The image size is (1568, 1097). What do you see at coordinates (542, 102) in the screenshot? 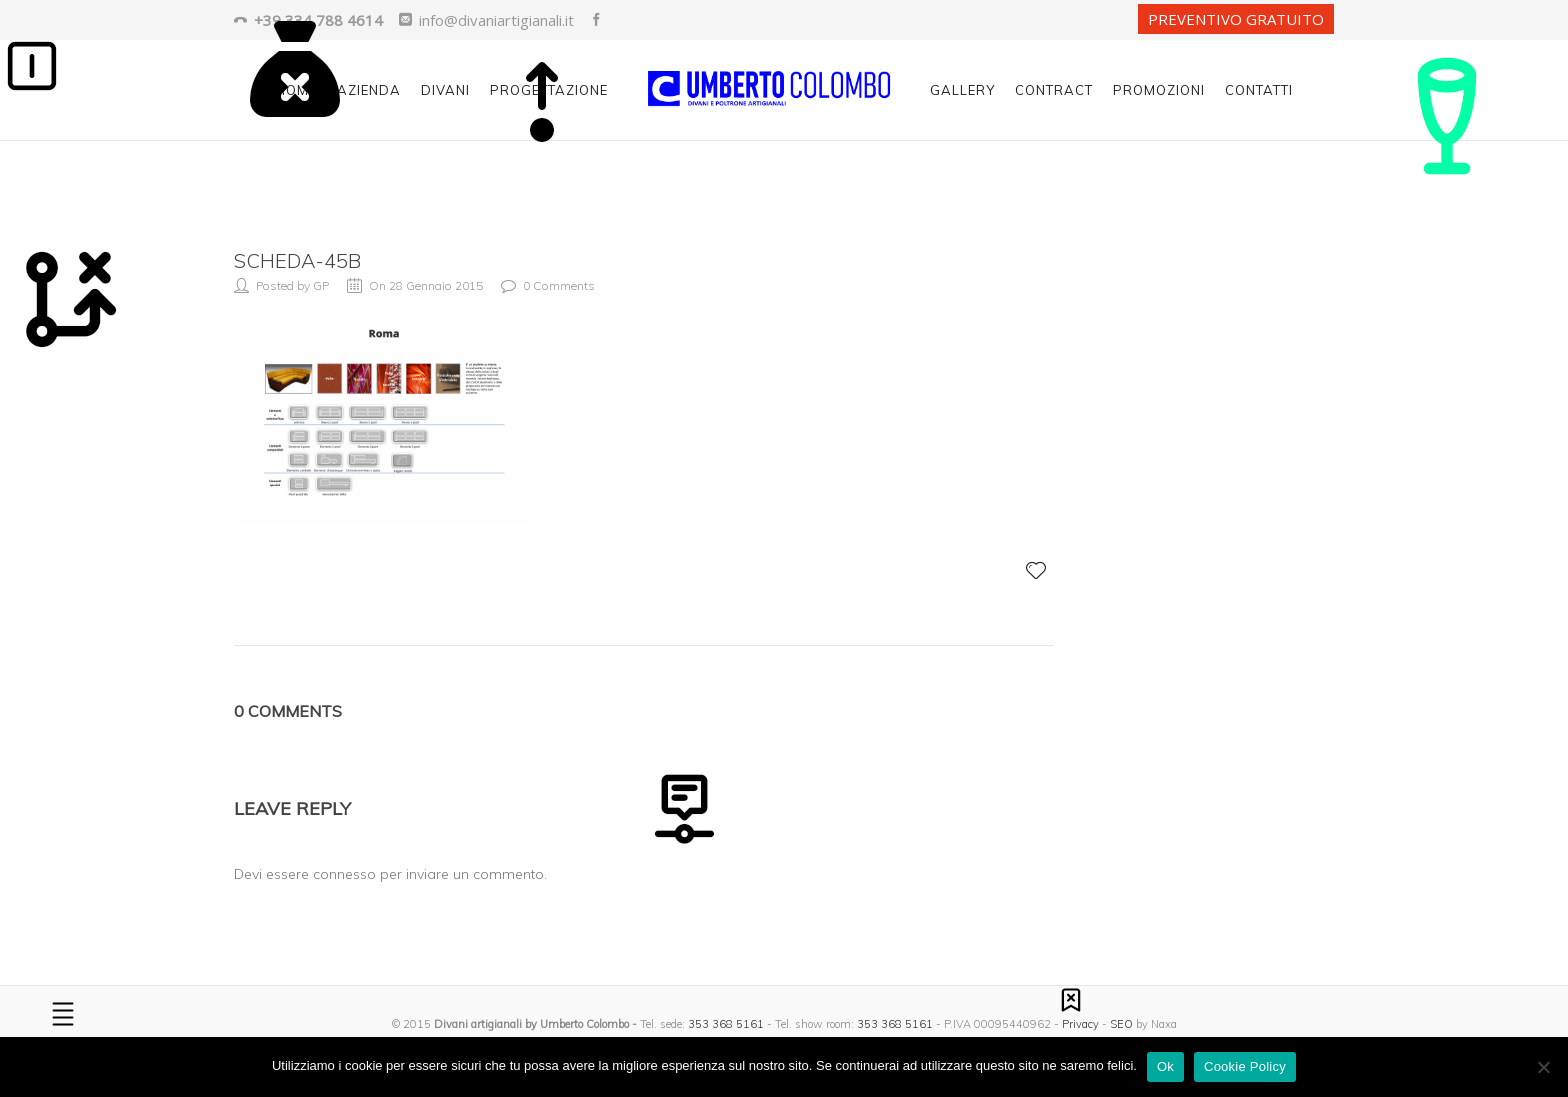
I see `move item up in a list` at bounding box center [542, 102].